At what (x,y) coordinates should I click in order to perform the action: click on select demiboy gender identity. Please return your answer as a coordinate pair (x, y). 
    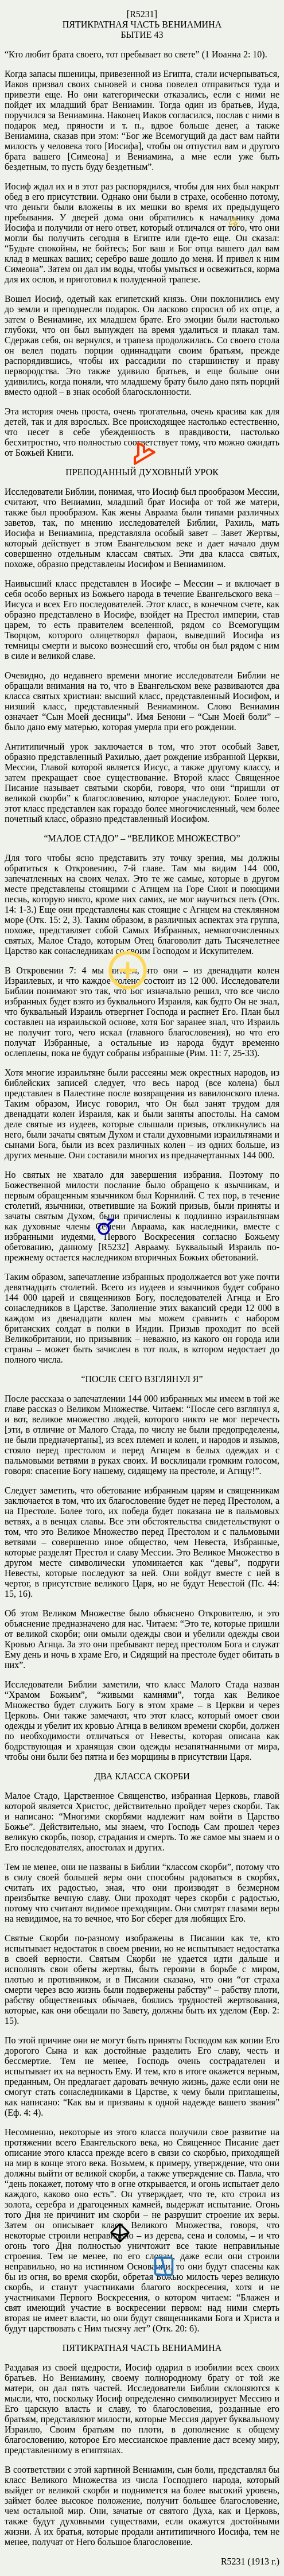
    Looking at the image, I should click on (106, 1227).